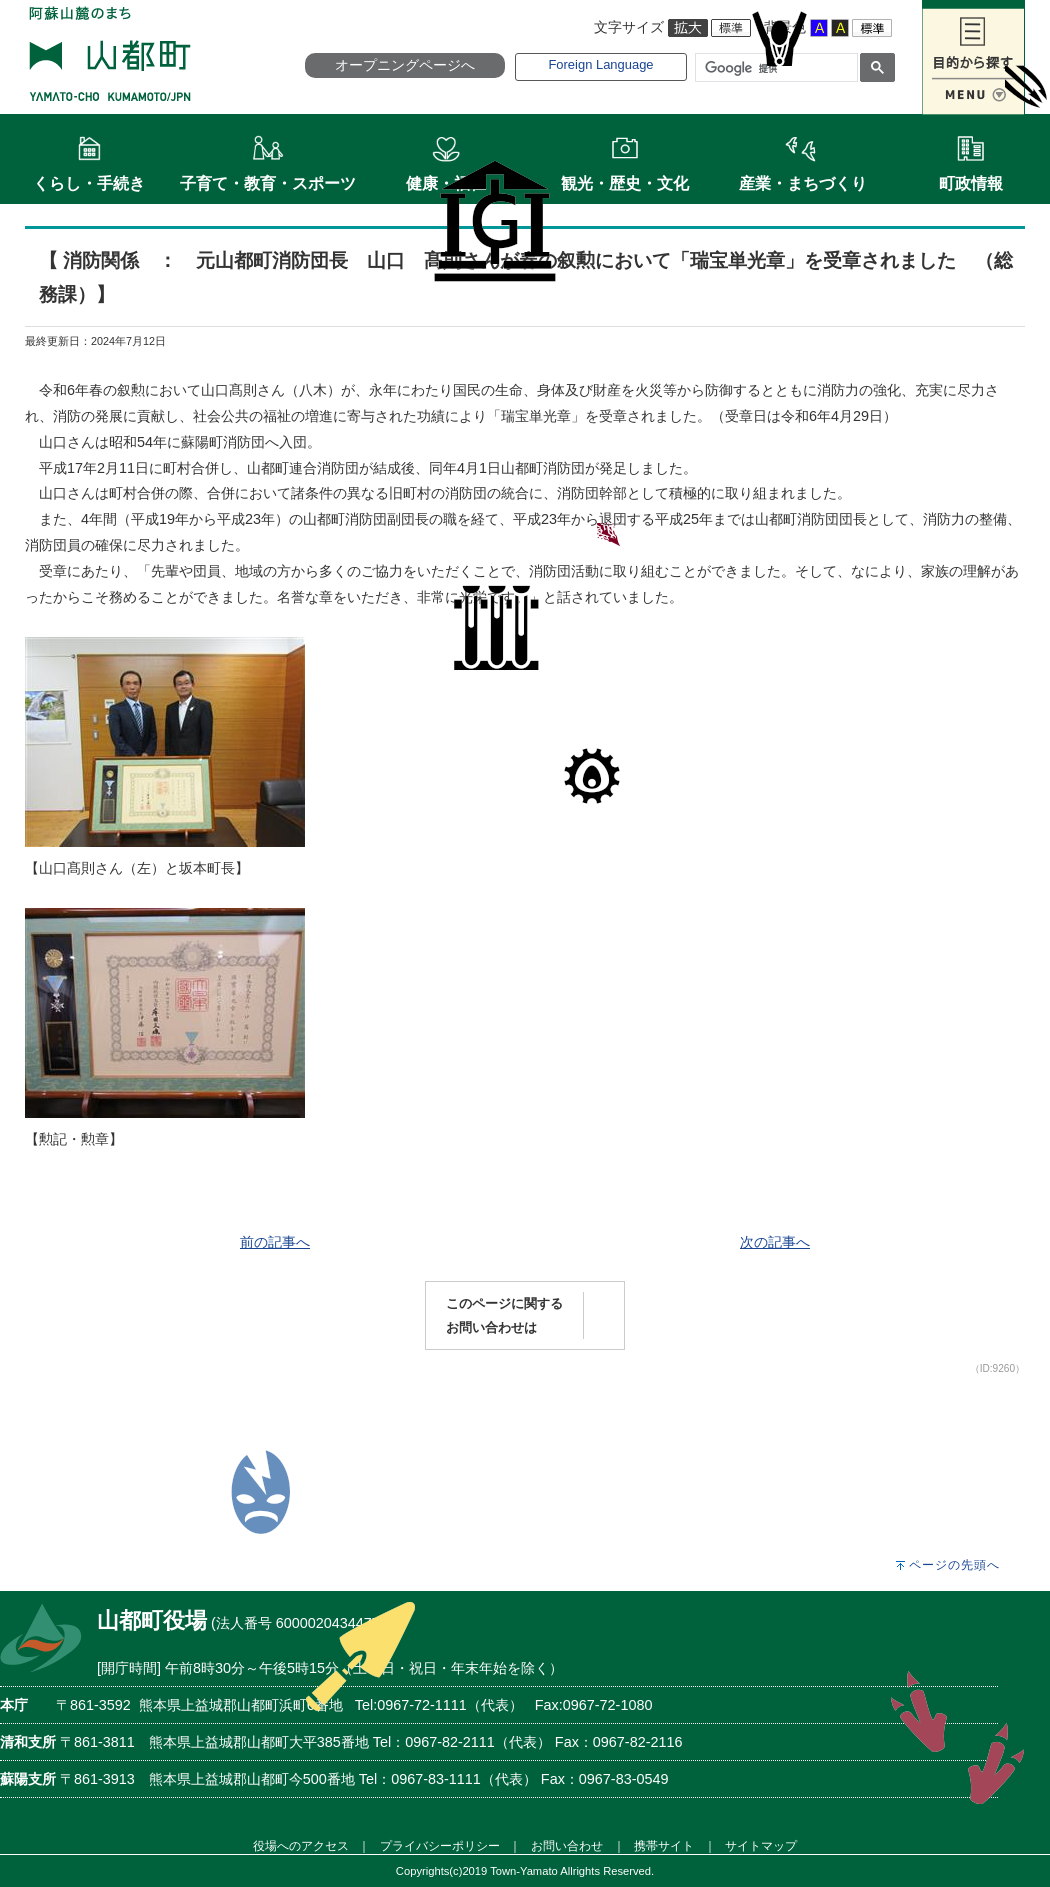  Describe the element at coordinates (258, 1491) in the screenshot. I see `select a superhero or villain character` at that location.